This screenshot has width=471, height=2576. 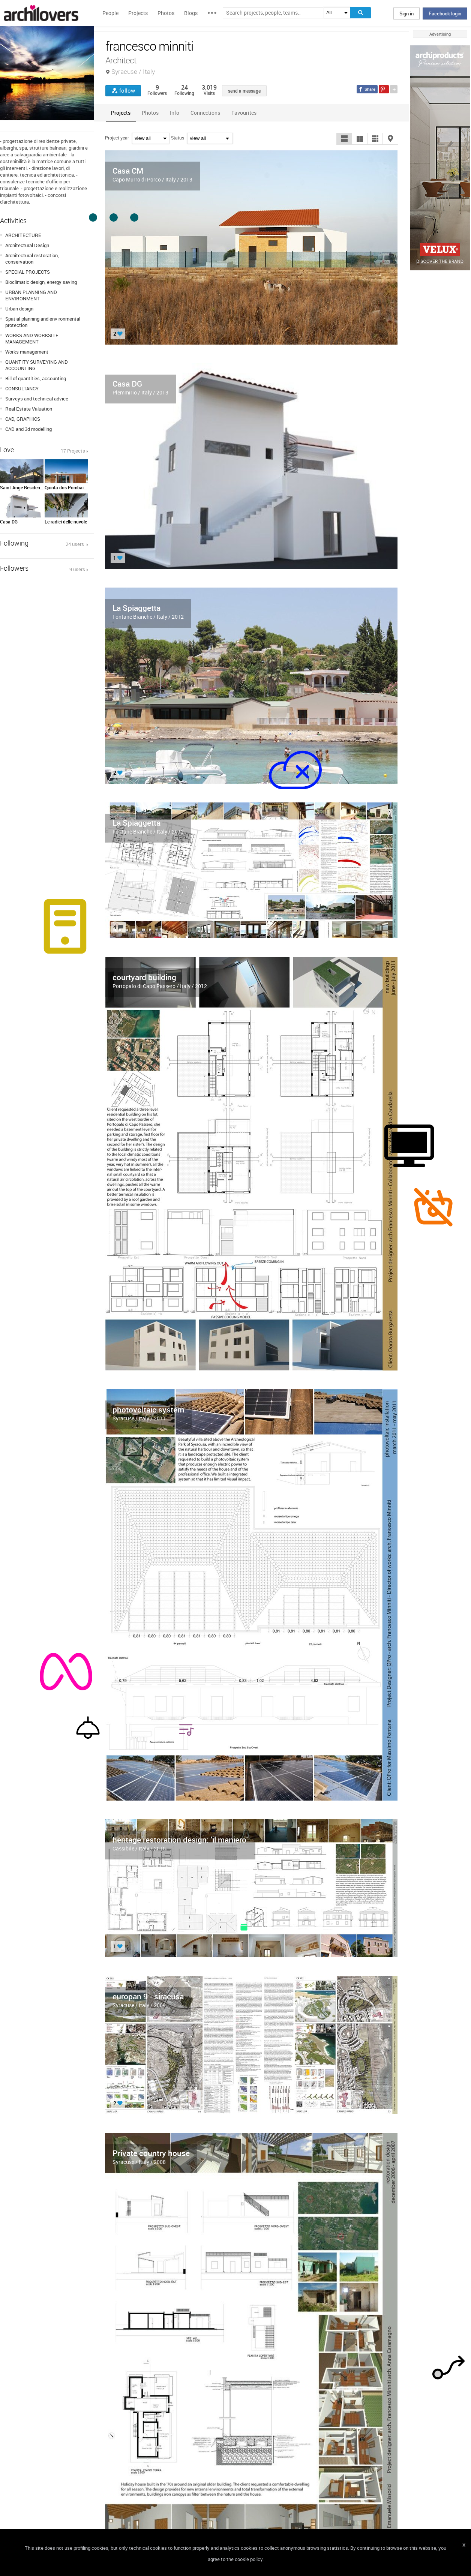 I want to click on access server or desktop computer settings, so click(x=65, y=926).